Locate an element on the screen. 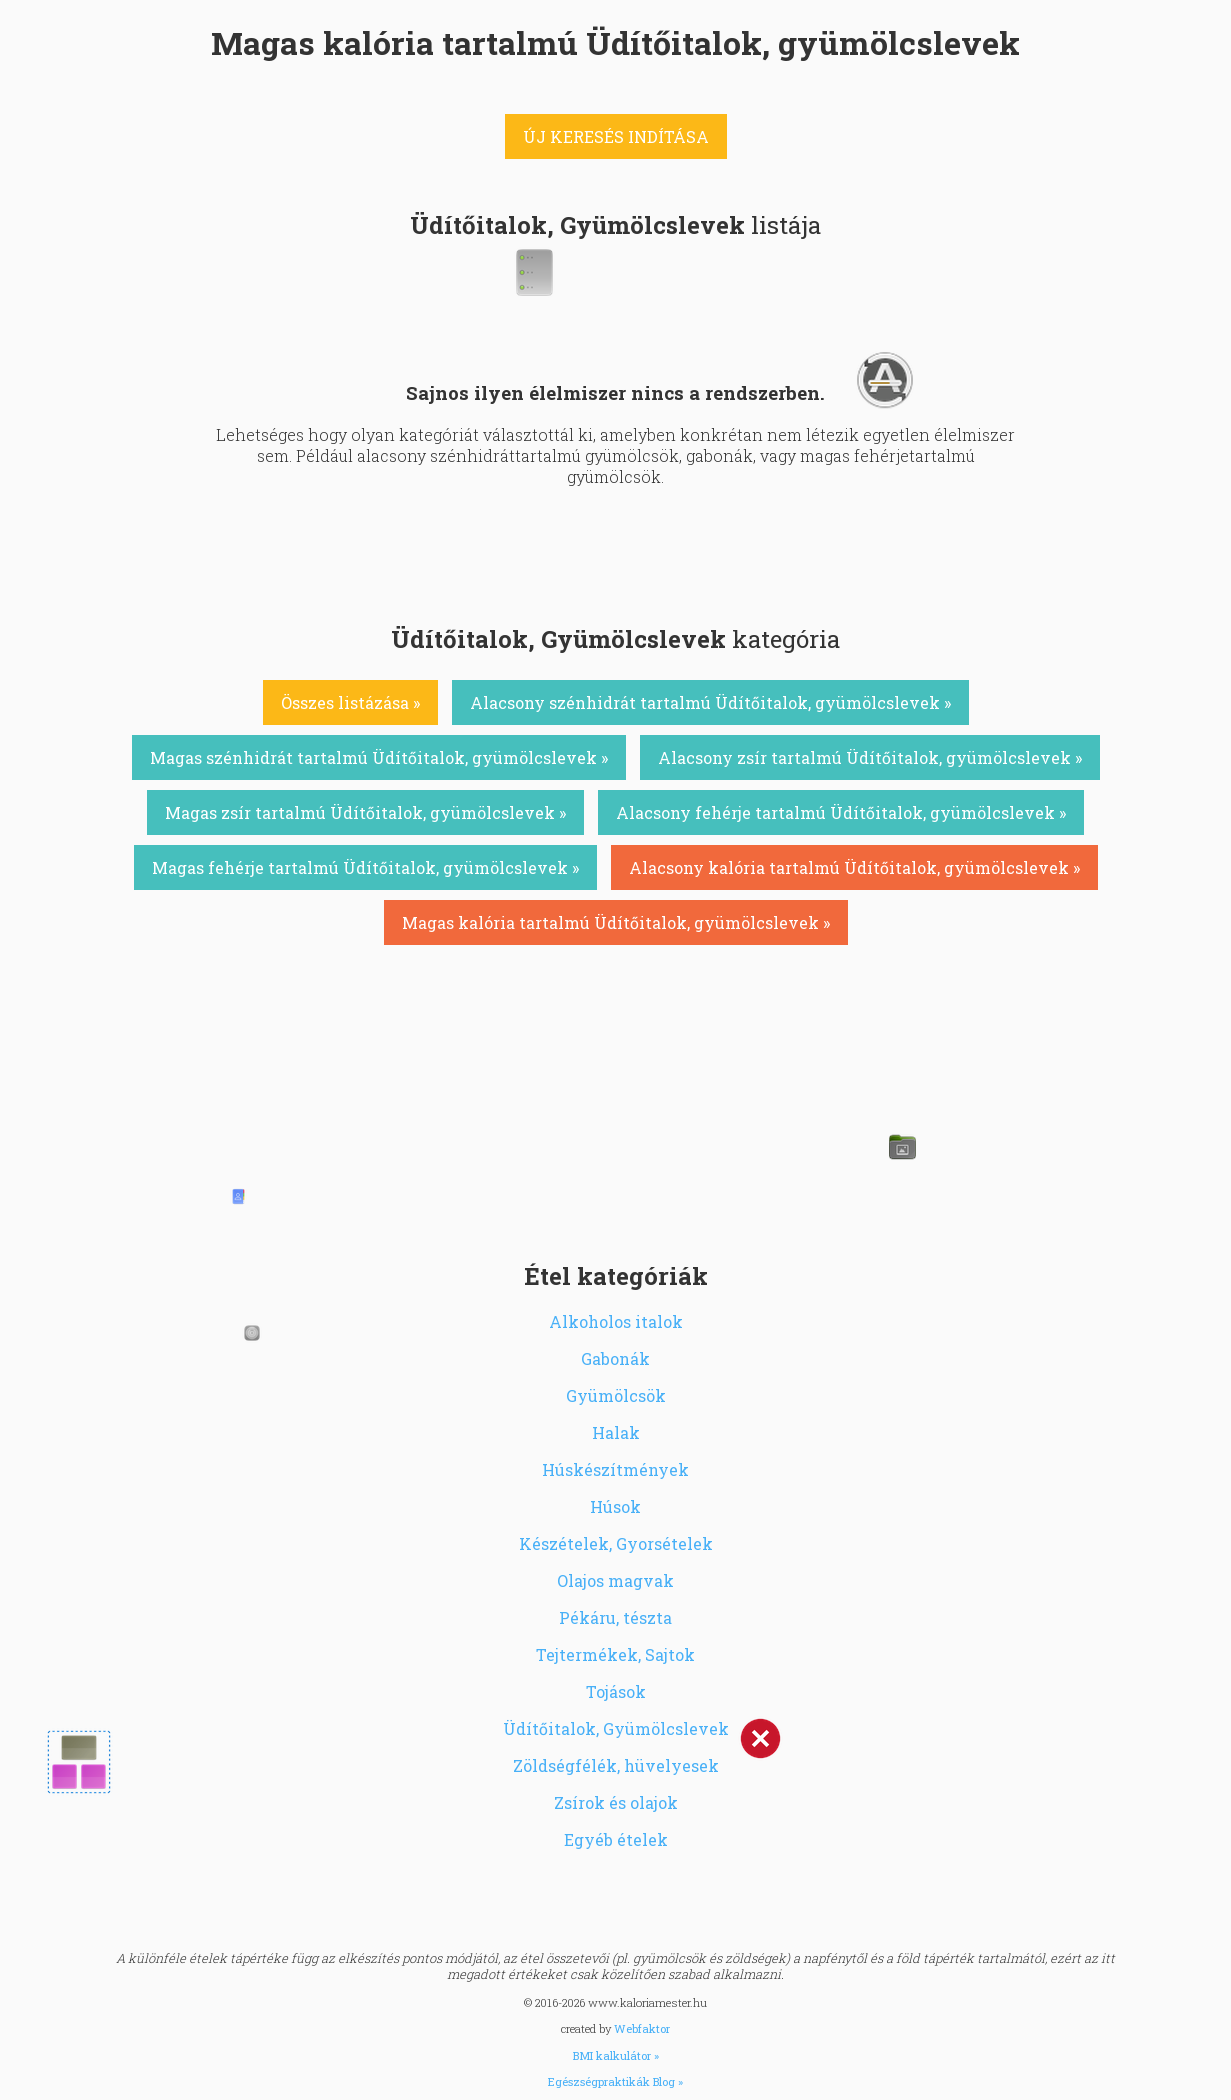  open Find My app to locate devices or people is located at coordinates (252, 1333).